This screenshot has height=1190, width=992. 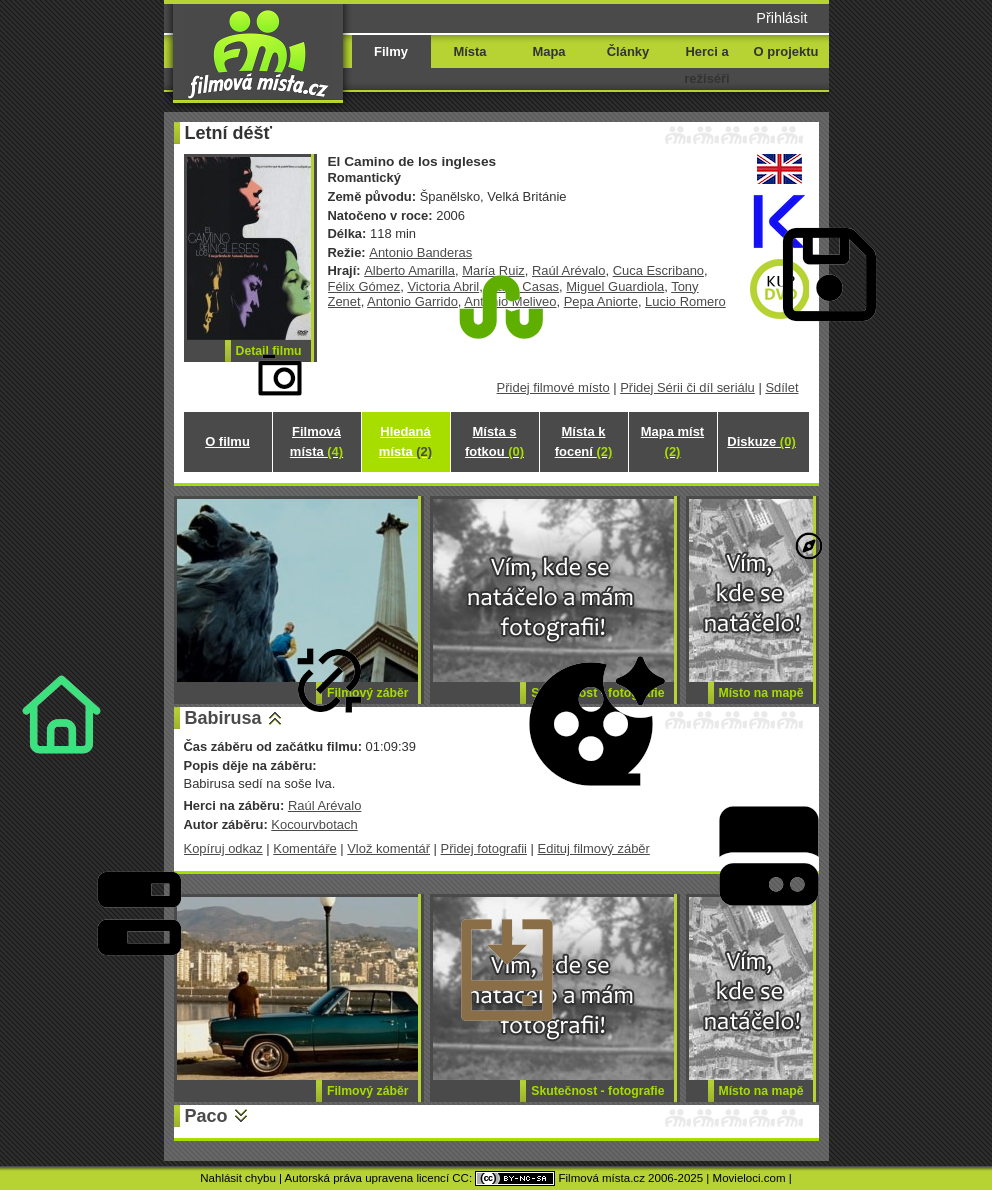 What do you see at coordinates (280, 376) in the screenshot?
I see `open camera to take a photo` at bounding box center [280, 376].